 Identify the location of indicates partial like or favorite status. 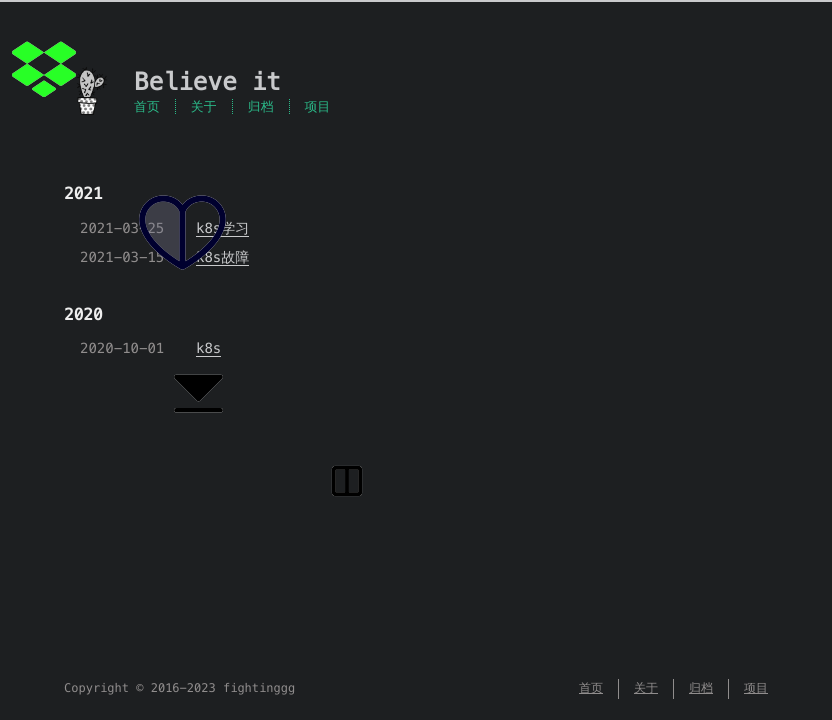
(182, 229).